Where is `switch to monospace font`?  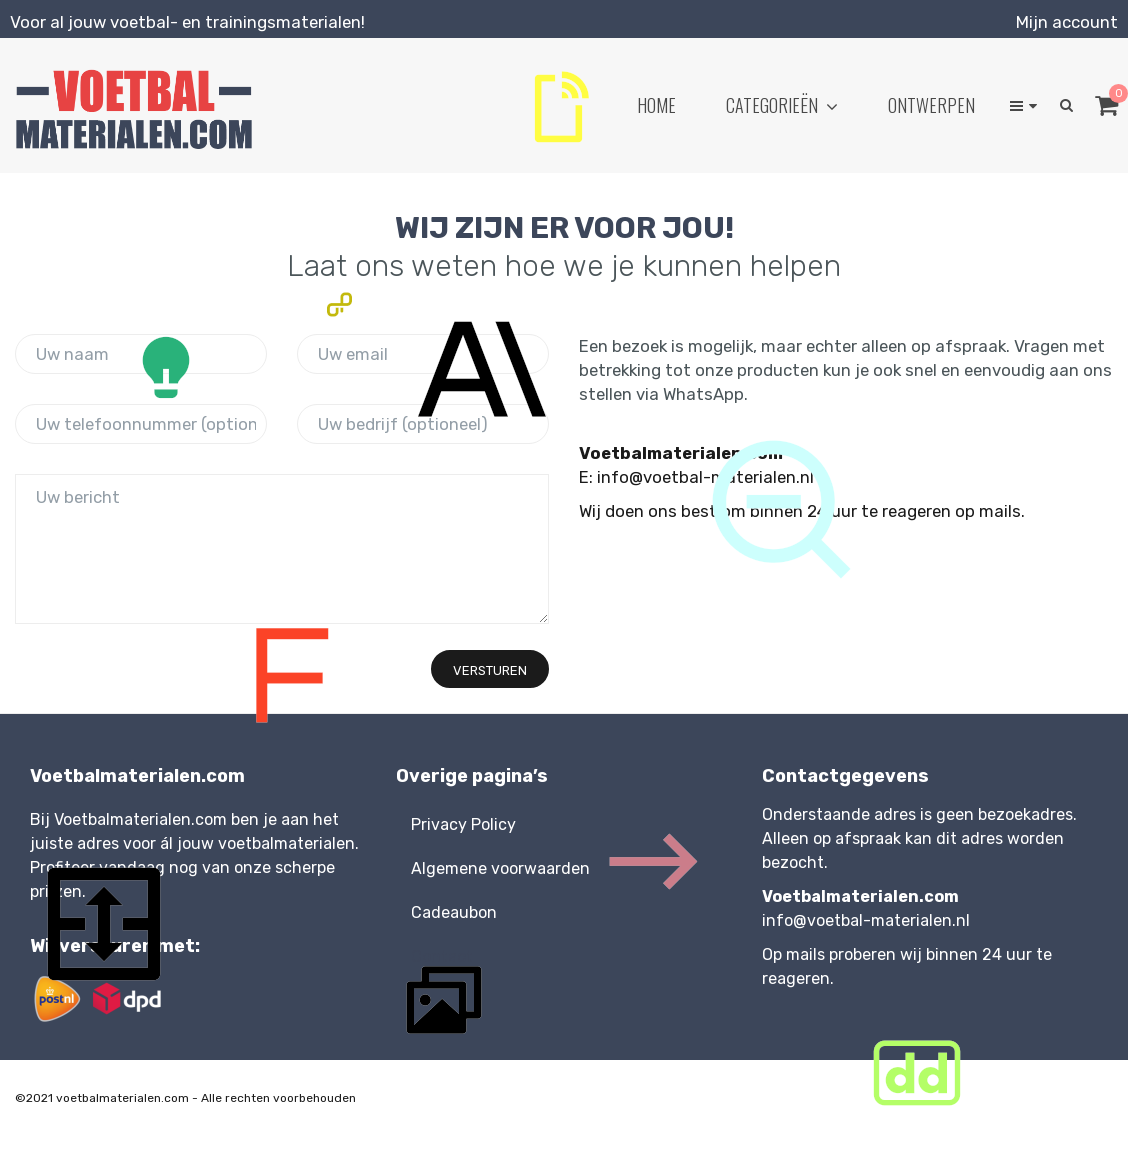 switch to monospace font is located at coordinates (289, 672).